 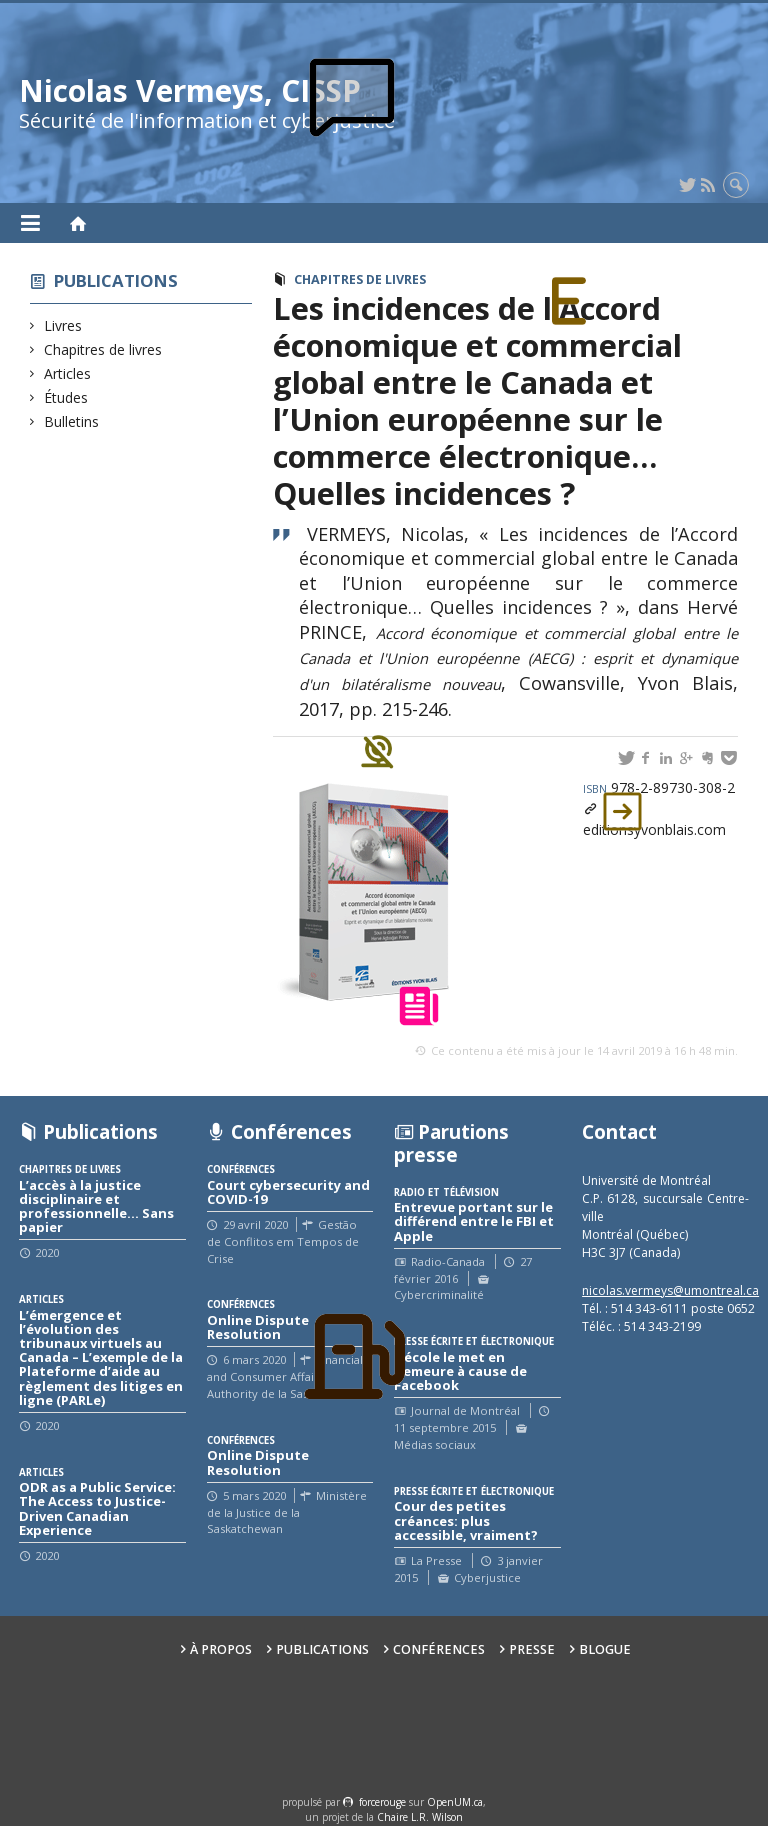 I want to click on the letter "e" icon, typically used for alphabetical indexing or text formatting, so click(x=569, y=301).